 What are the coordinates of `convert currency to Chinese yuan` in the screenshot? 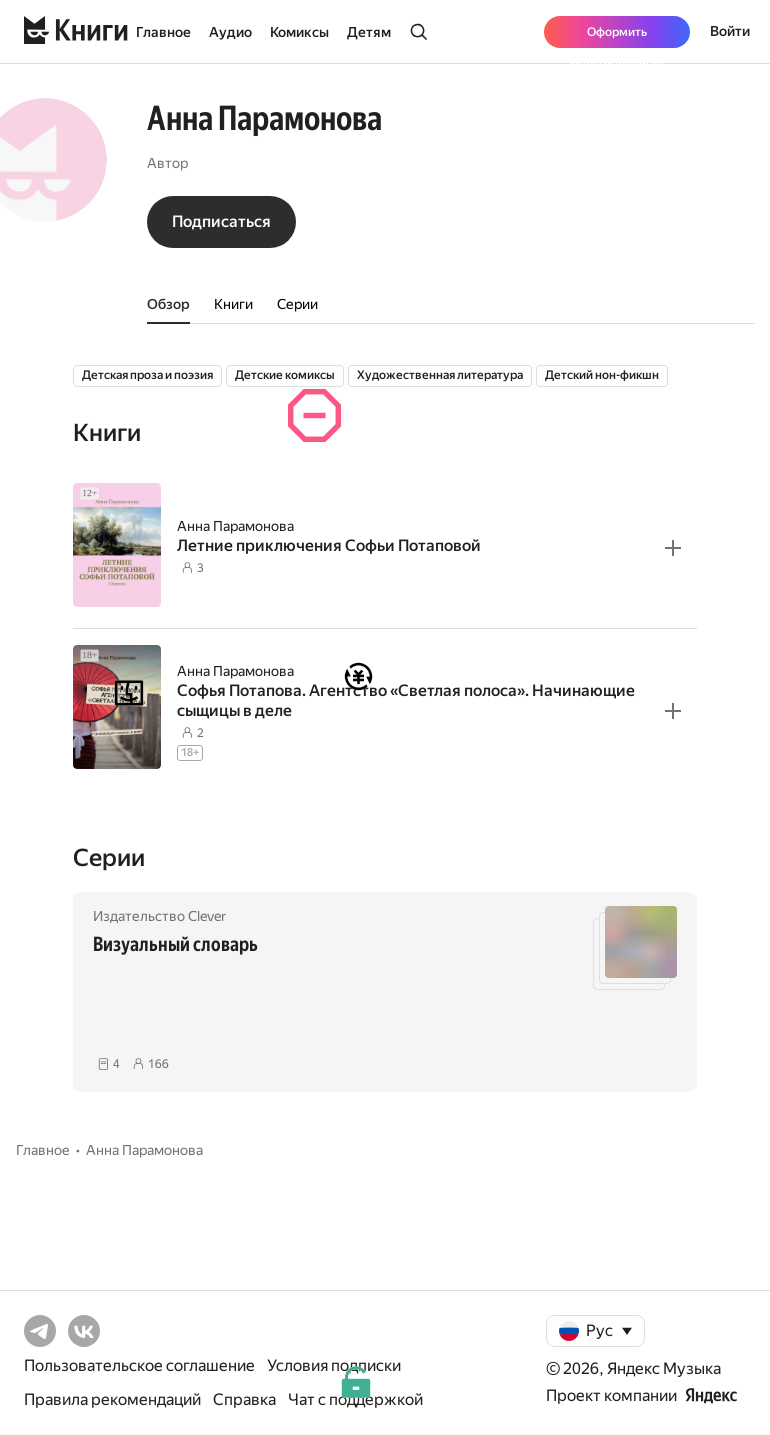 It's located at (358, 676).